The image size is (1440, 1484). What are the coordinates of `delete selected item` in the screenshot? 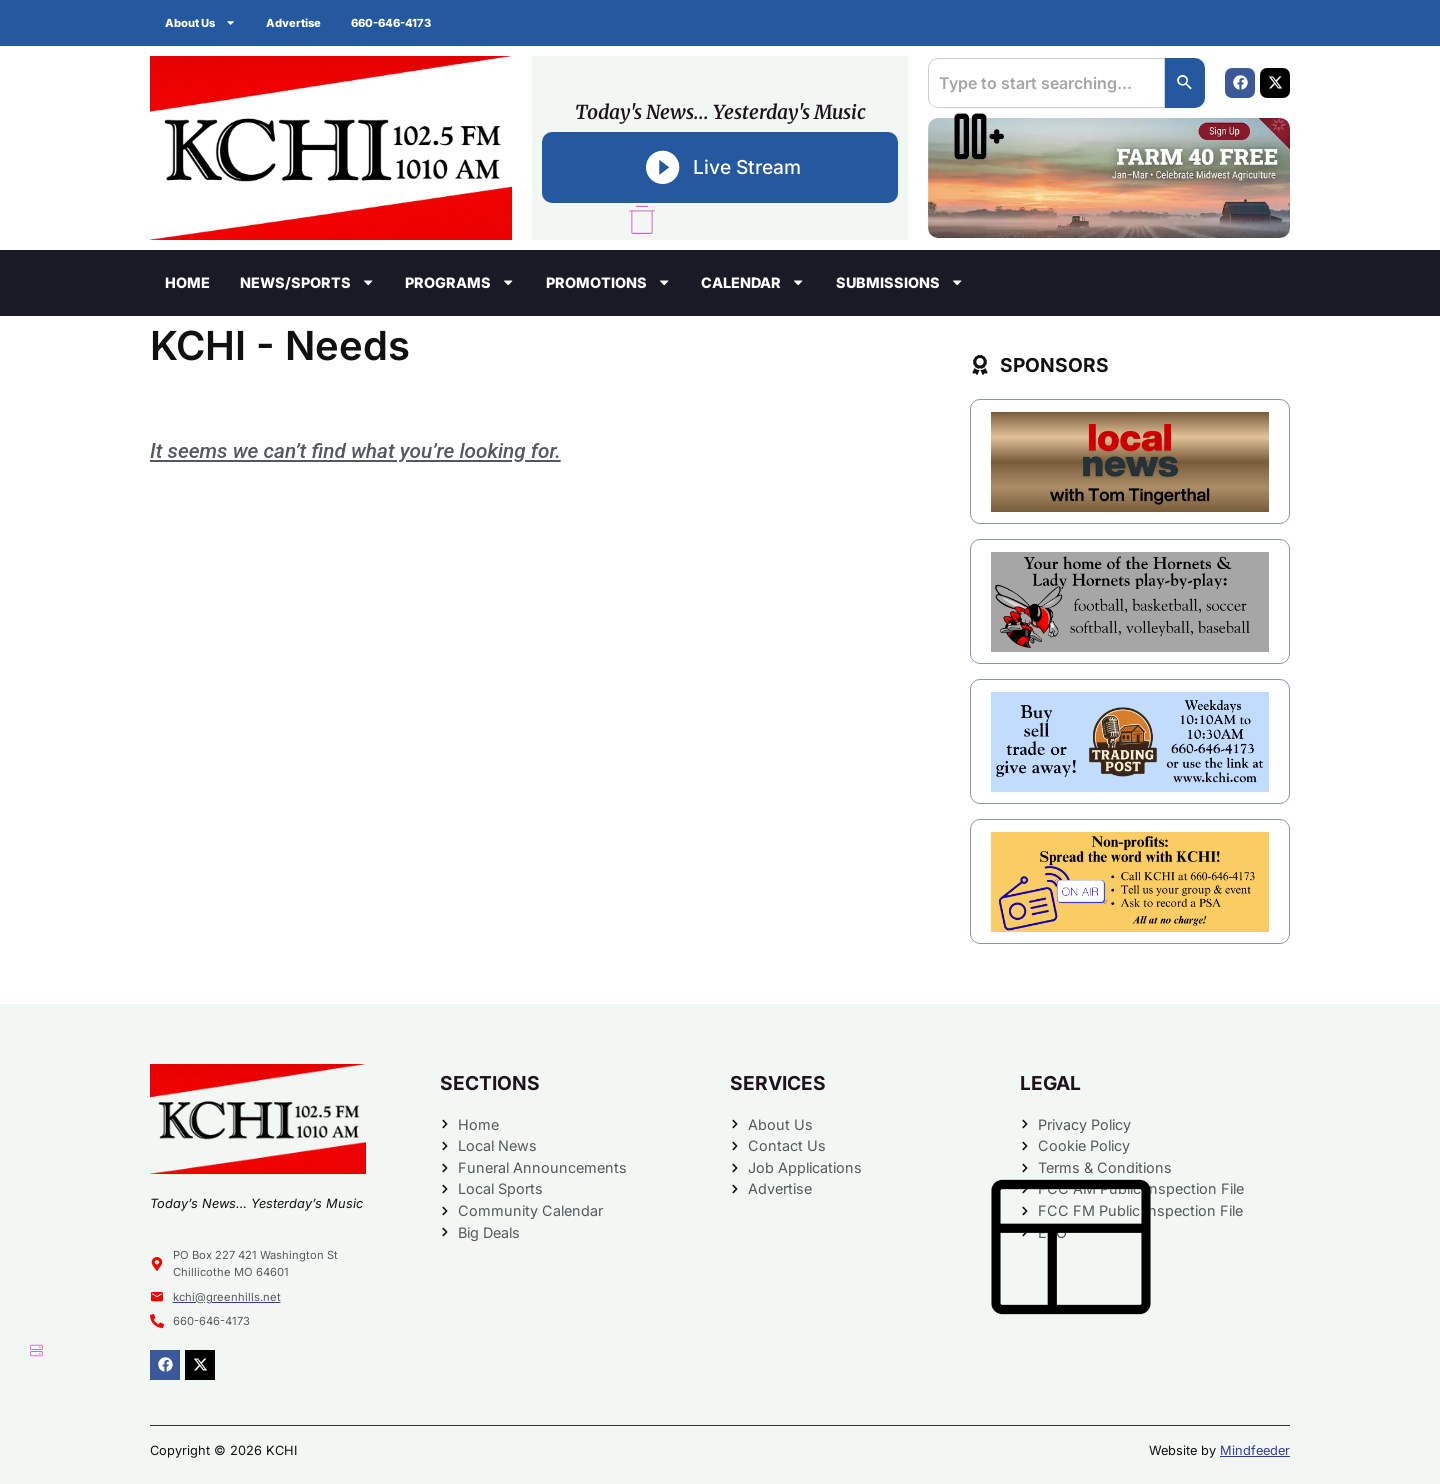 It's located at (642, 221).